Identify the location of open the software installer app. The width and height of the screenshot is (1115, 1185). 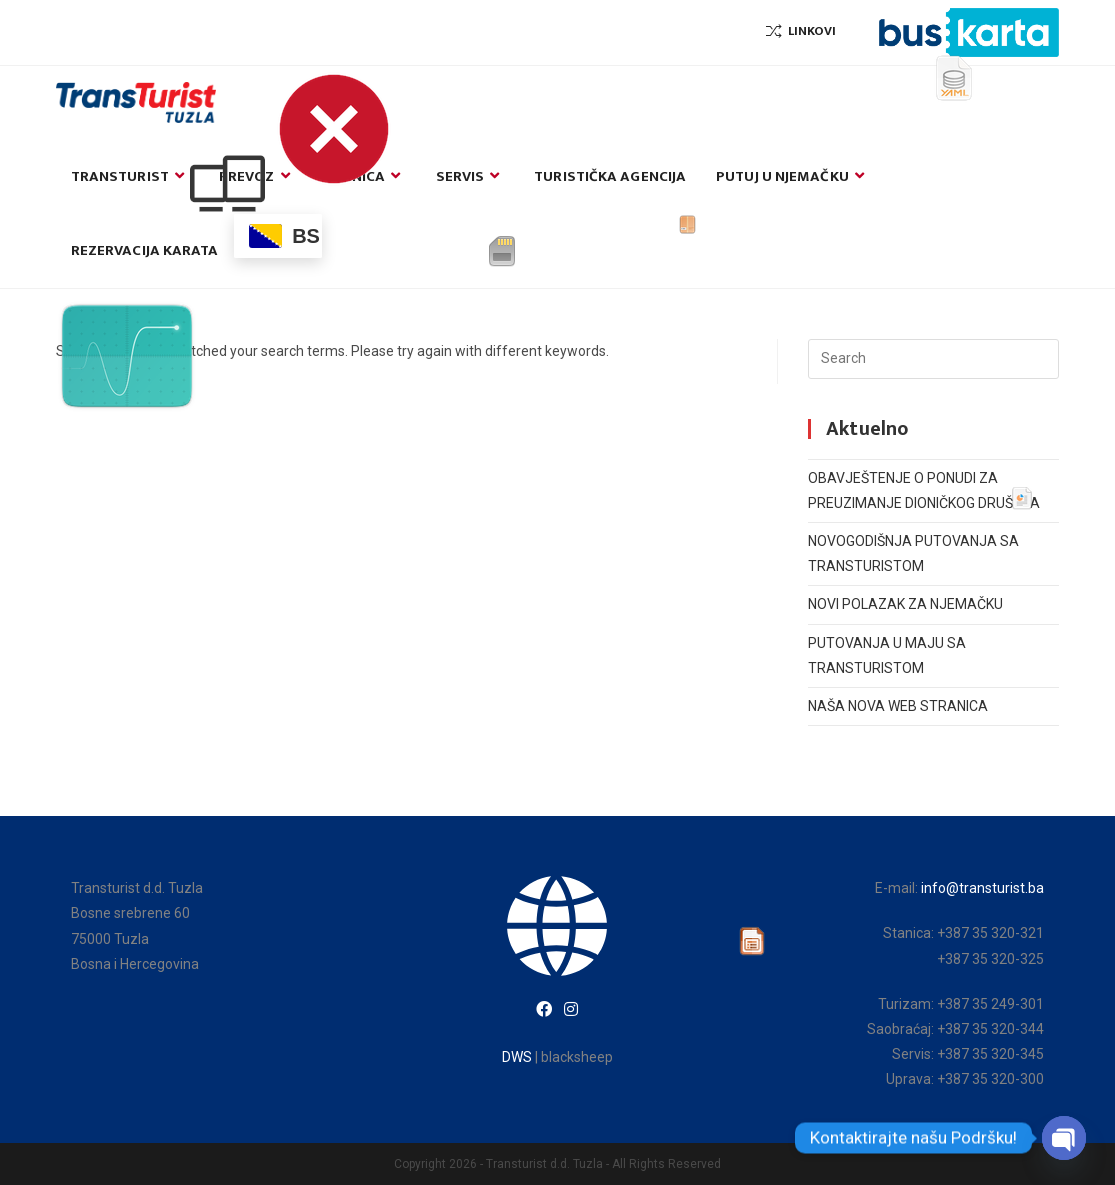
(687, 224).